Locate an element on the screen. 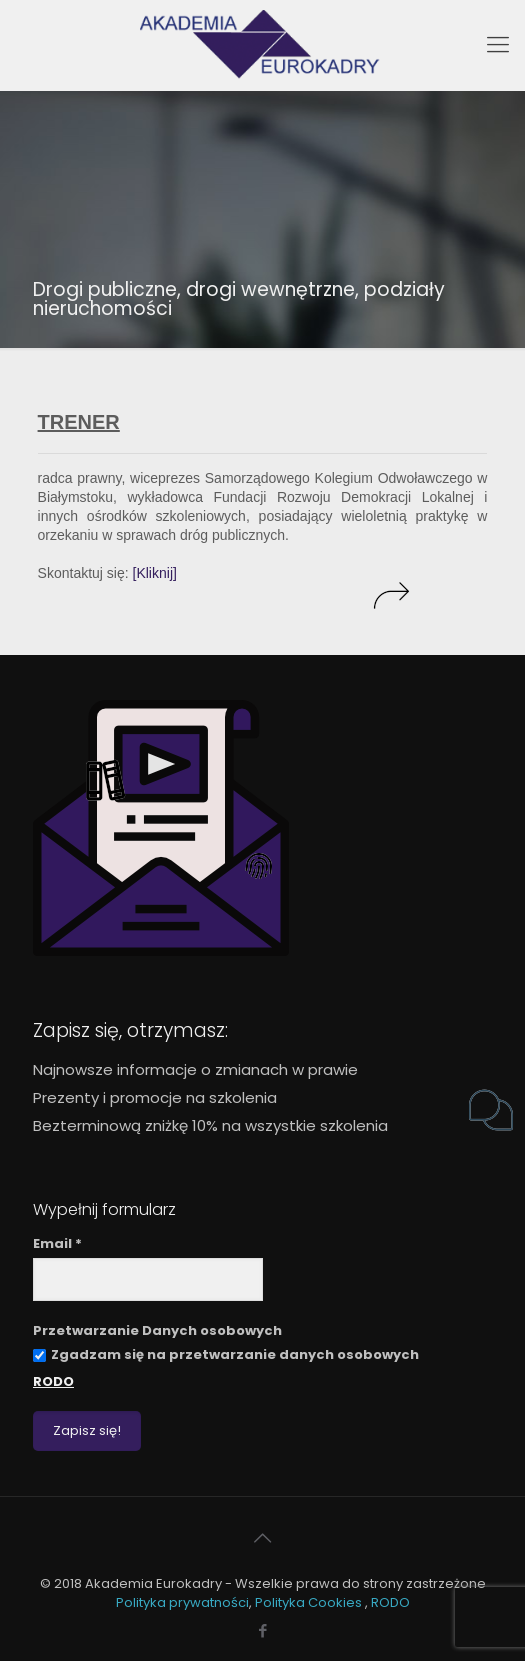 The width and height of the screenshot is (525, 1661). share or forward content is located at coordinates (391, 595).